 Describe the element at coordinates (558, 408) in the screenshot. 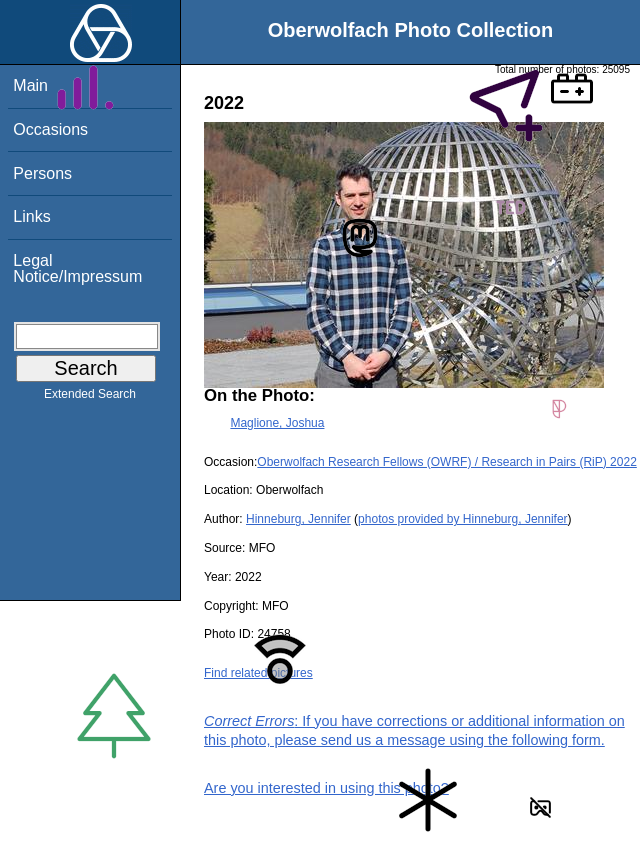

I see `phosphor icons logo` at that location.